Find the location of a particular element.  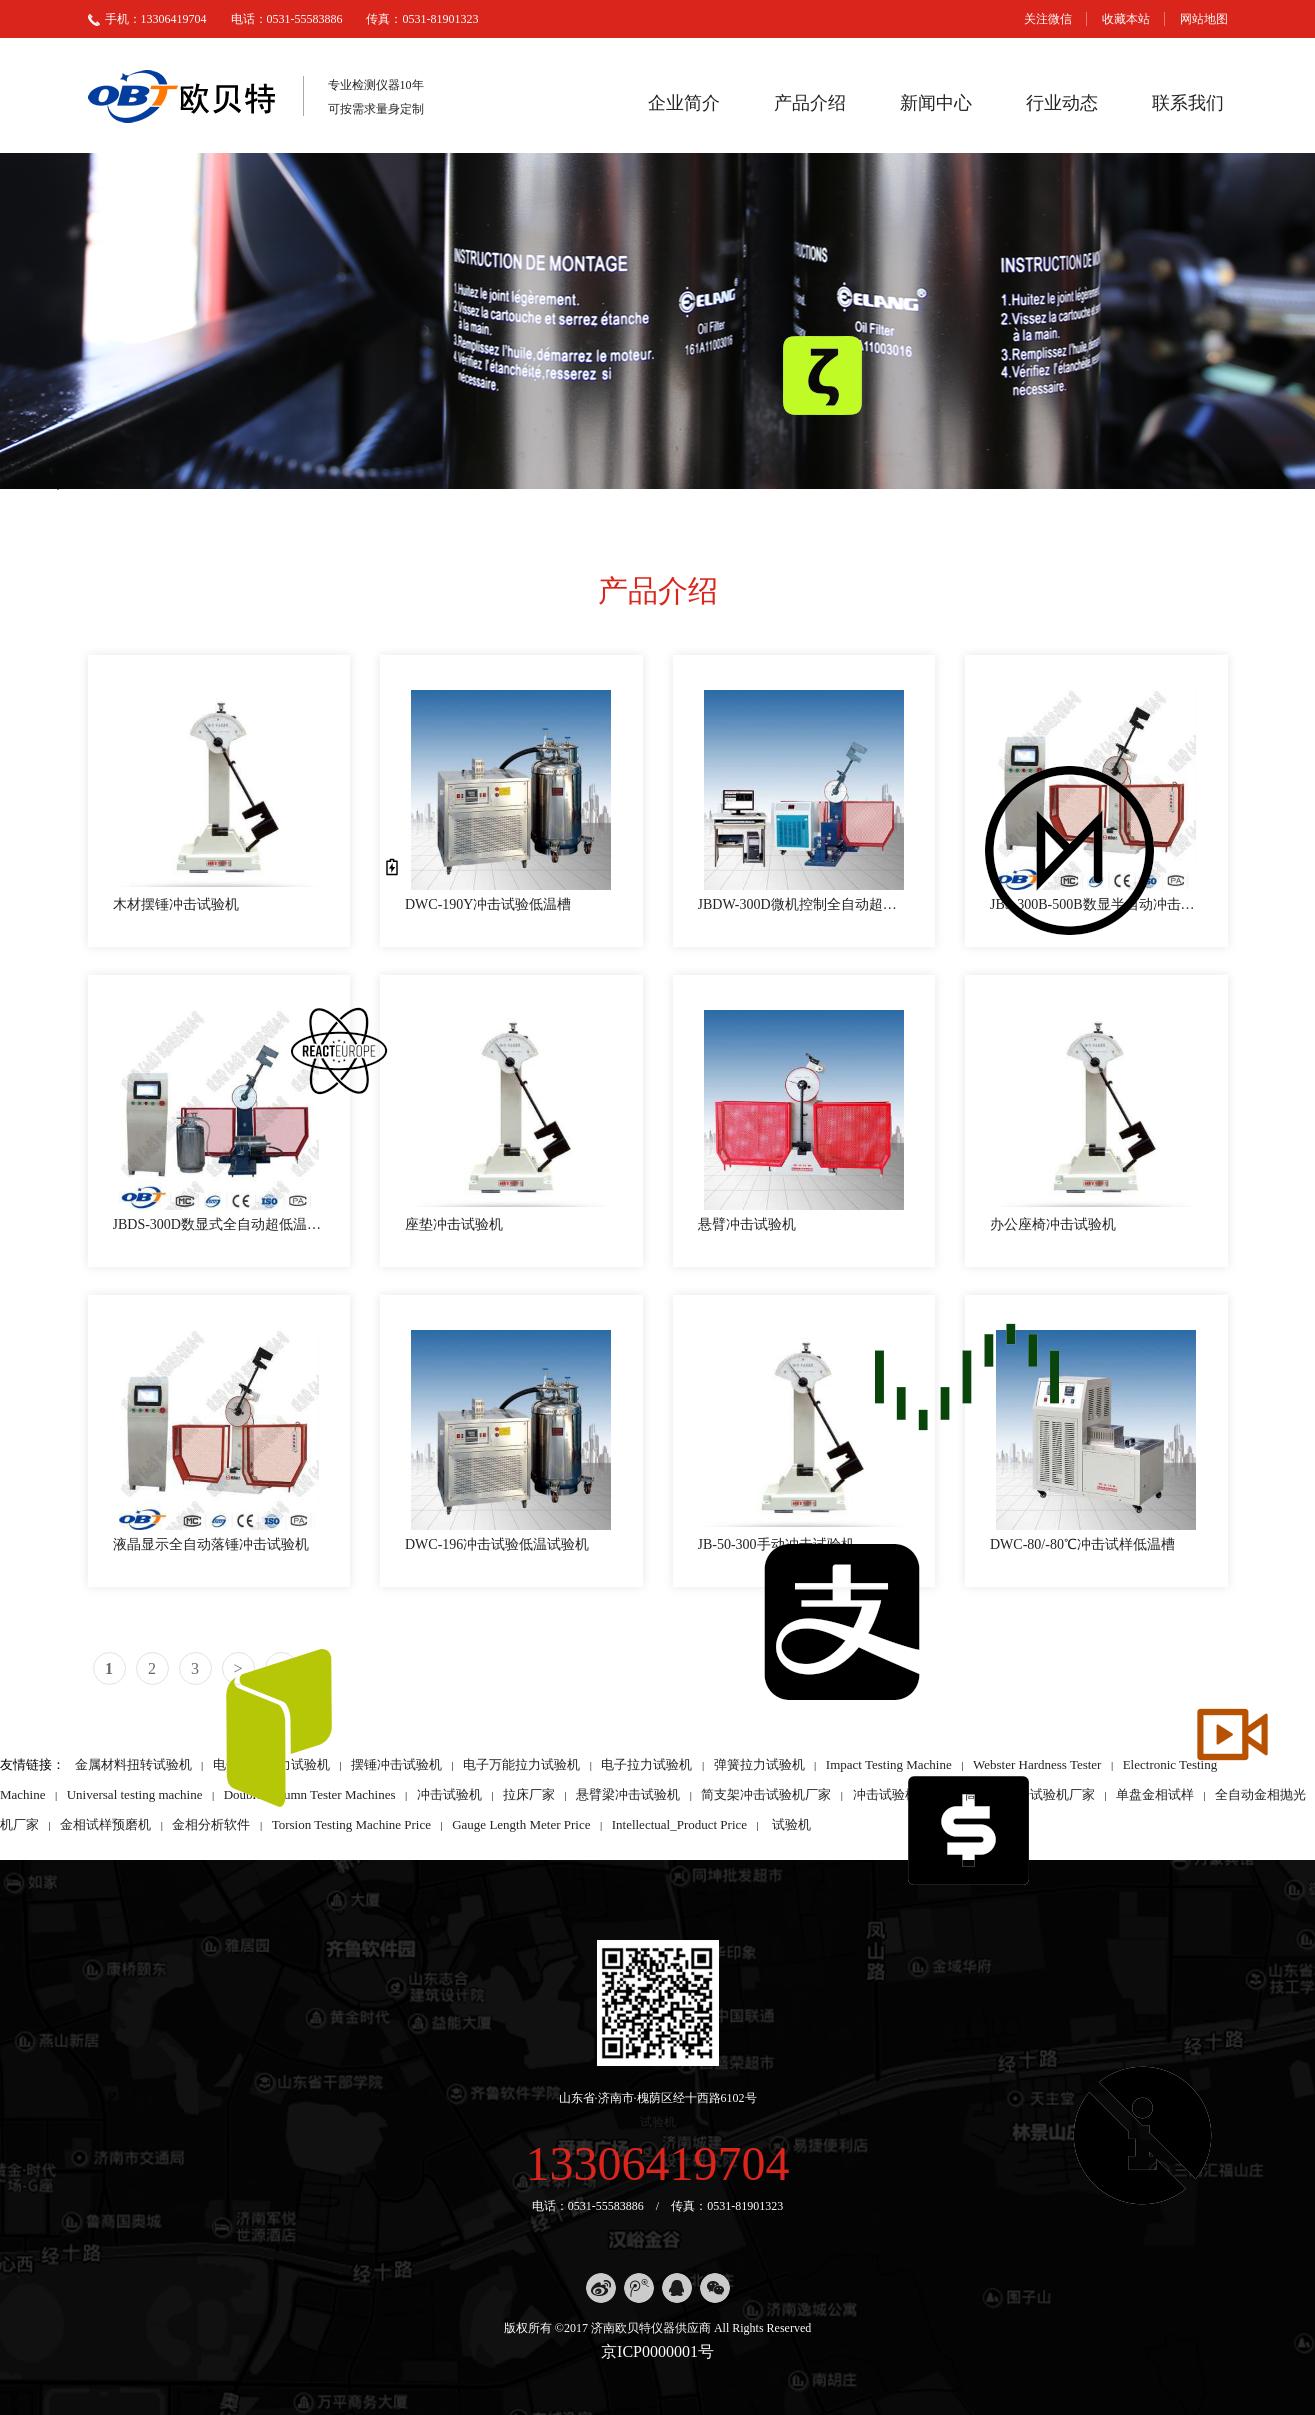

start a live broadcast or stream is located at coordinates (1232, 1734).